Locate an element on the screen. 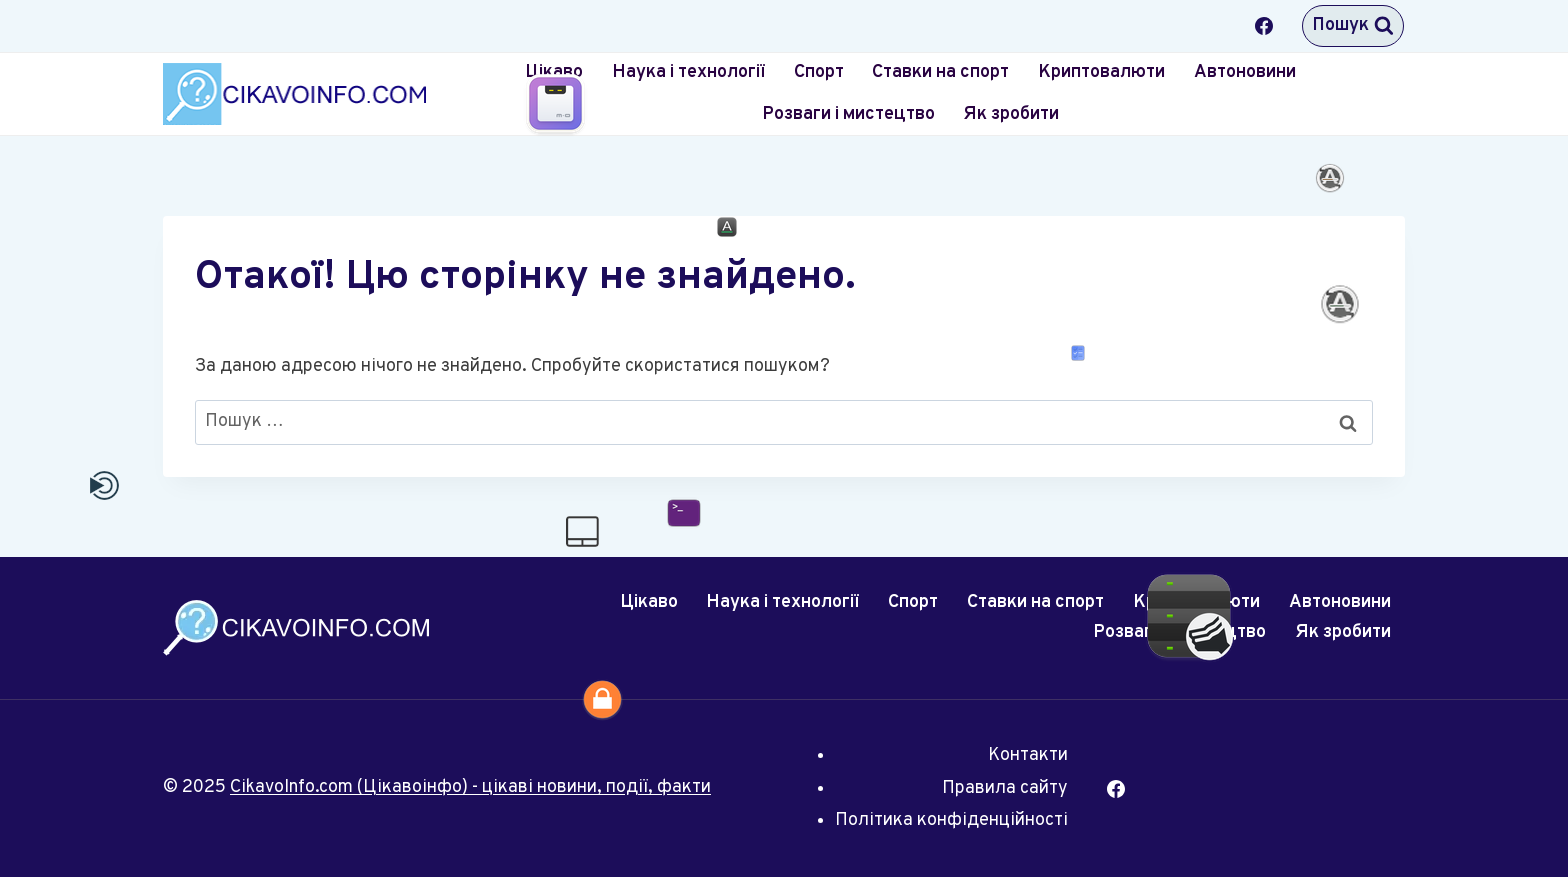  touchpad or trackpad input device is located at coordinates (583, 531).